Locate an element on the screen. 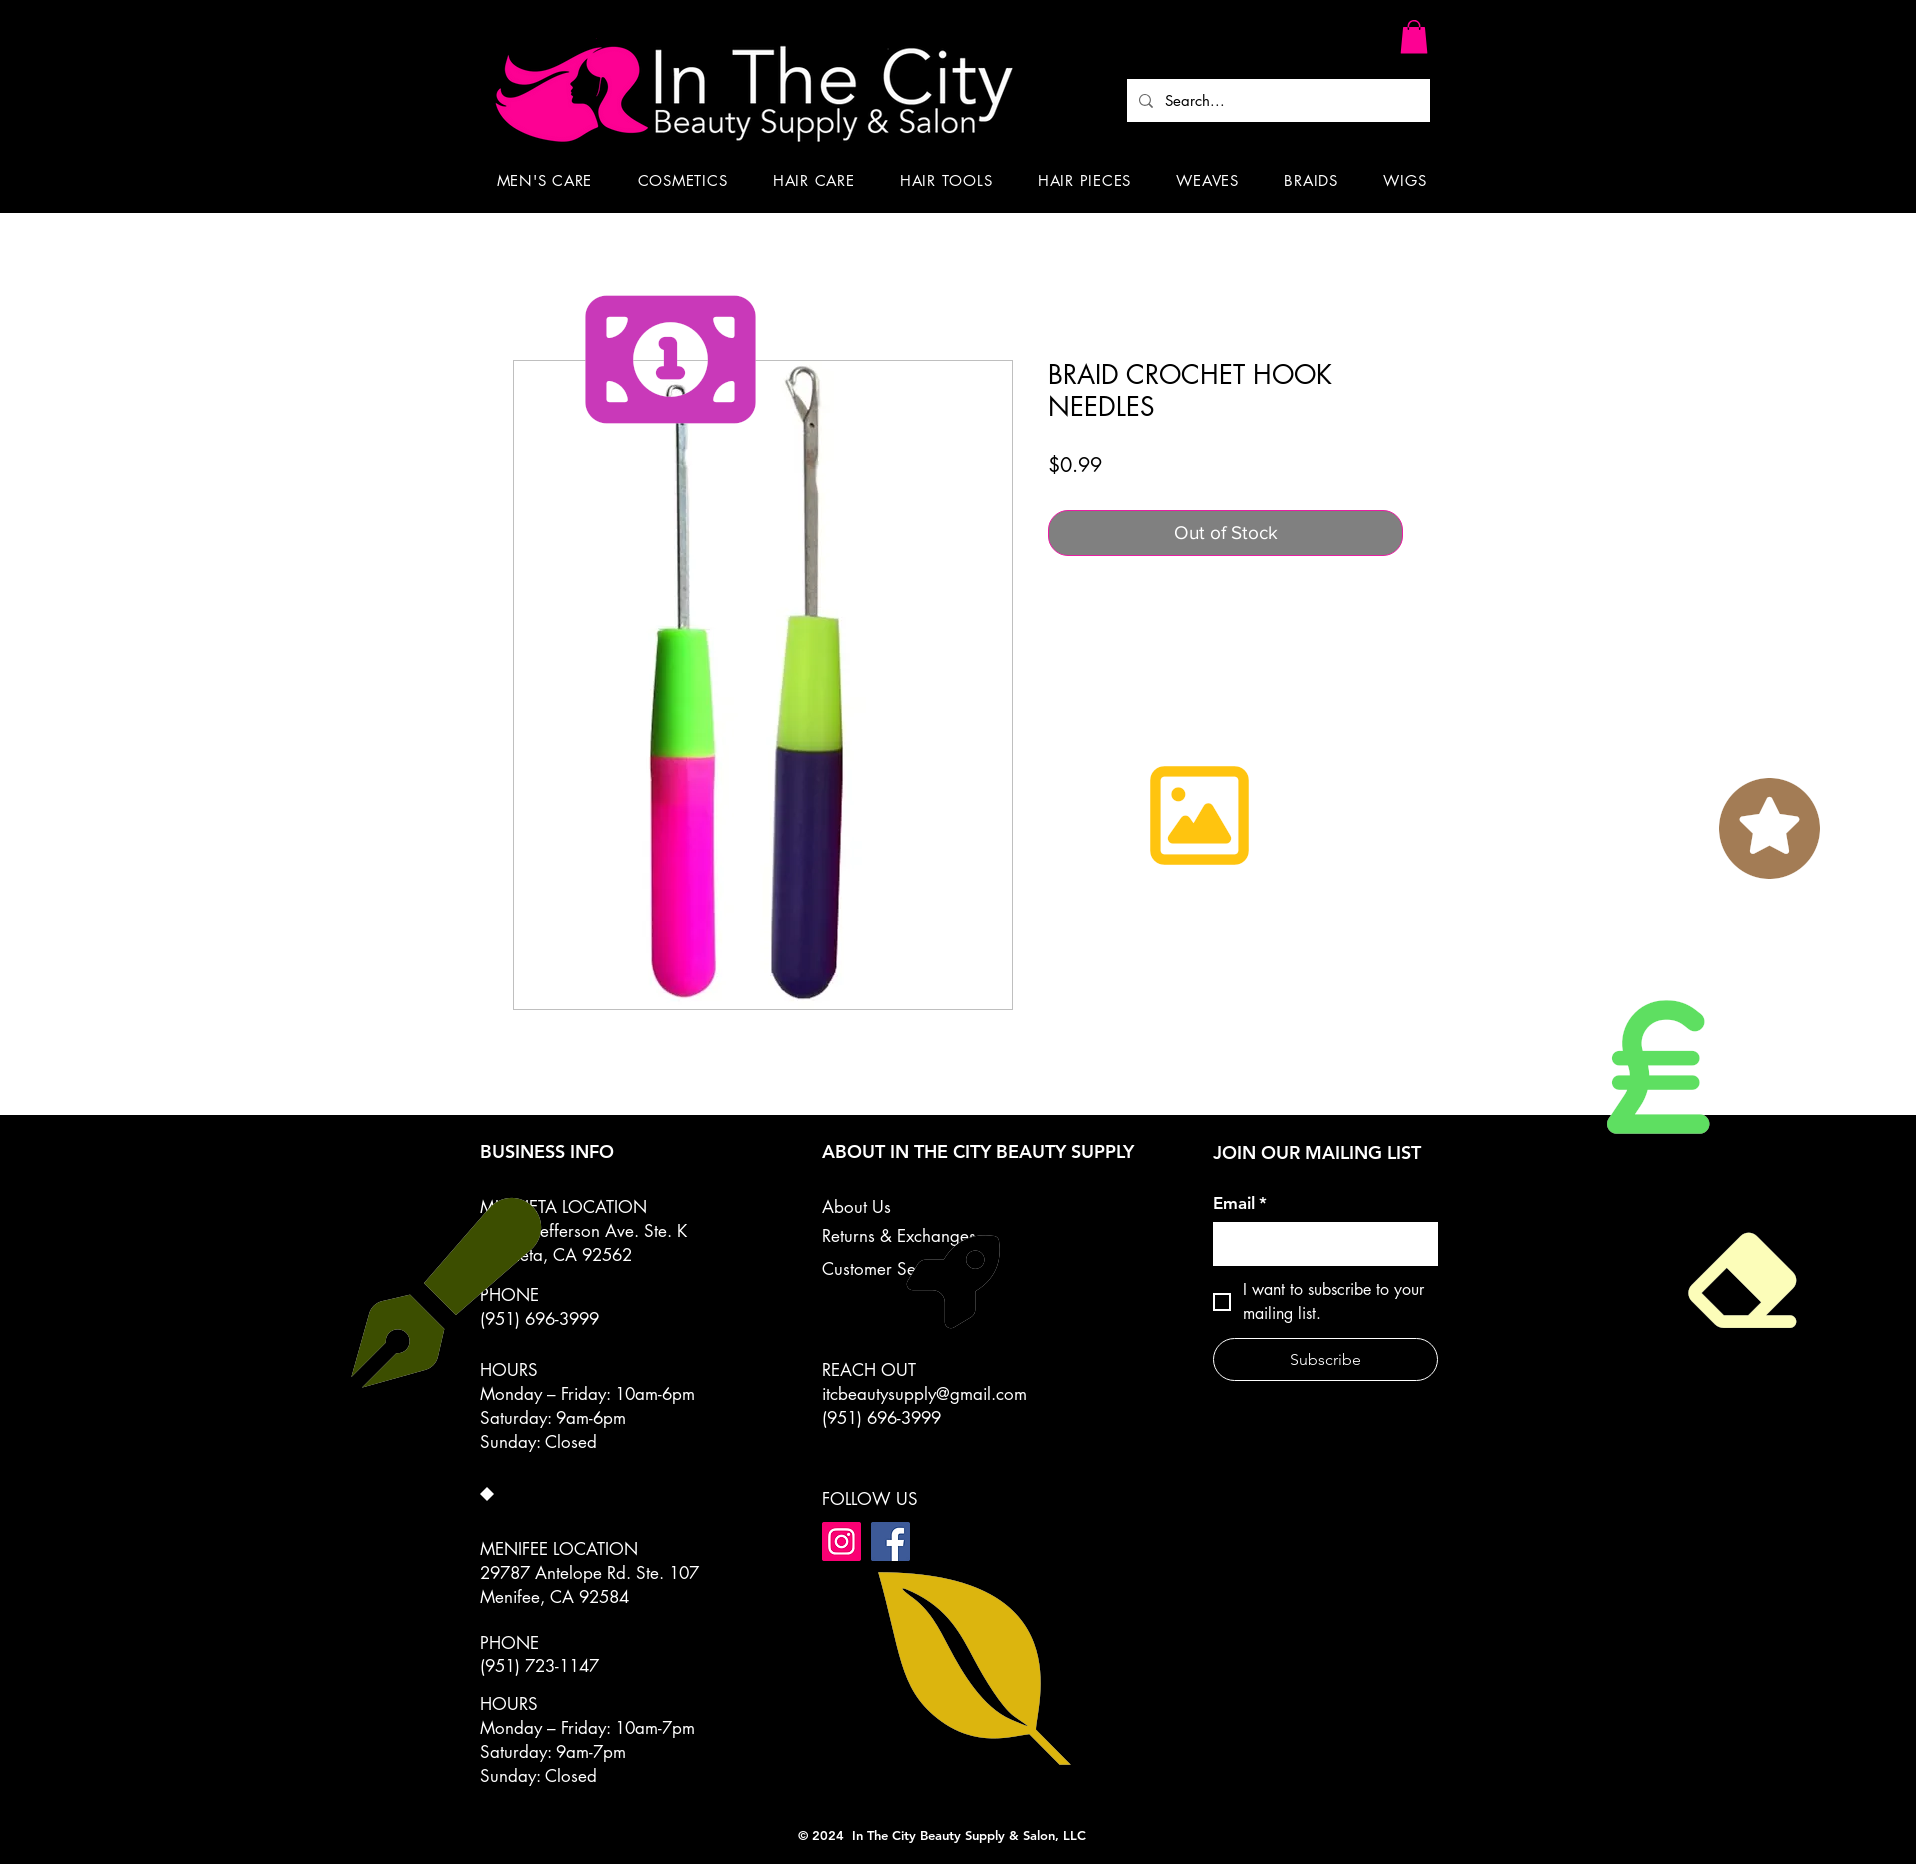  compose or write new content is located at coordinates (445, 1293).